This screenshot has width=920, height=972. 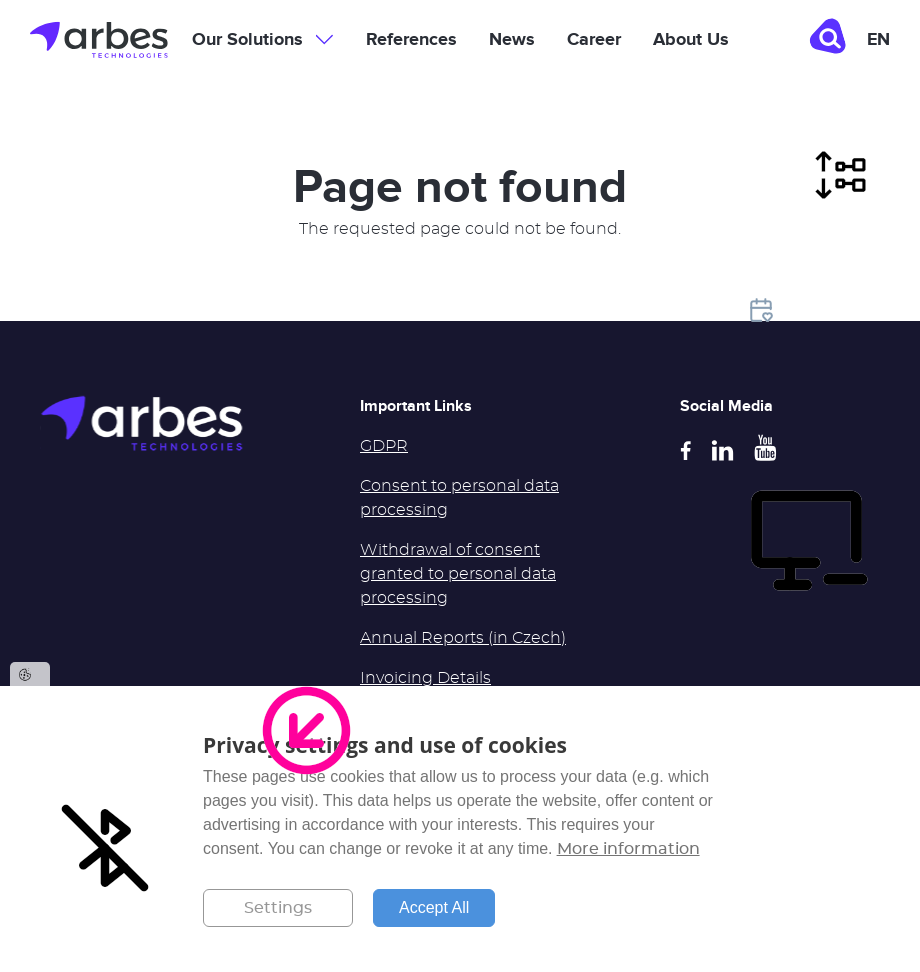 I want to click on navigate to previous content or go back, so click(x=306, y=730).